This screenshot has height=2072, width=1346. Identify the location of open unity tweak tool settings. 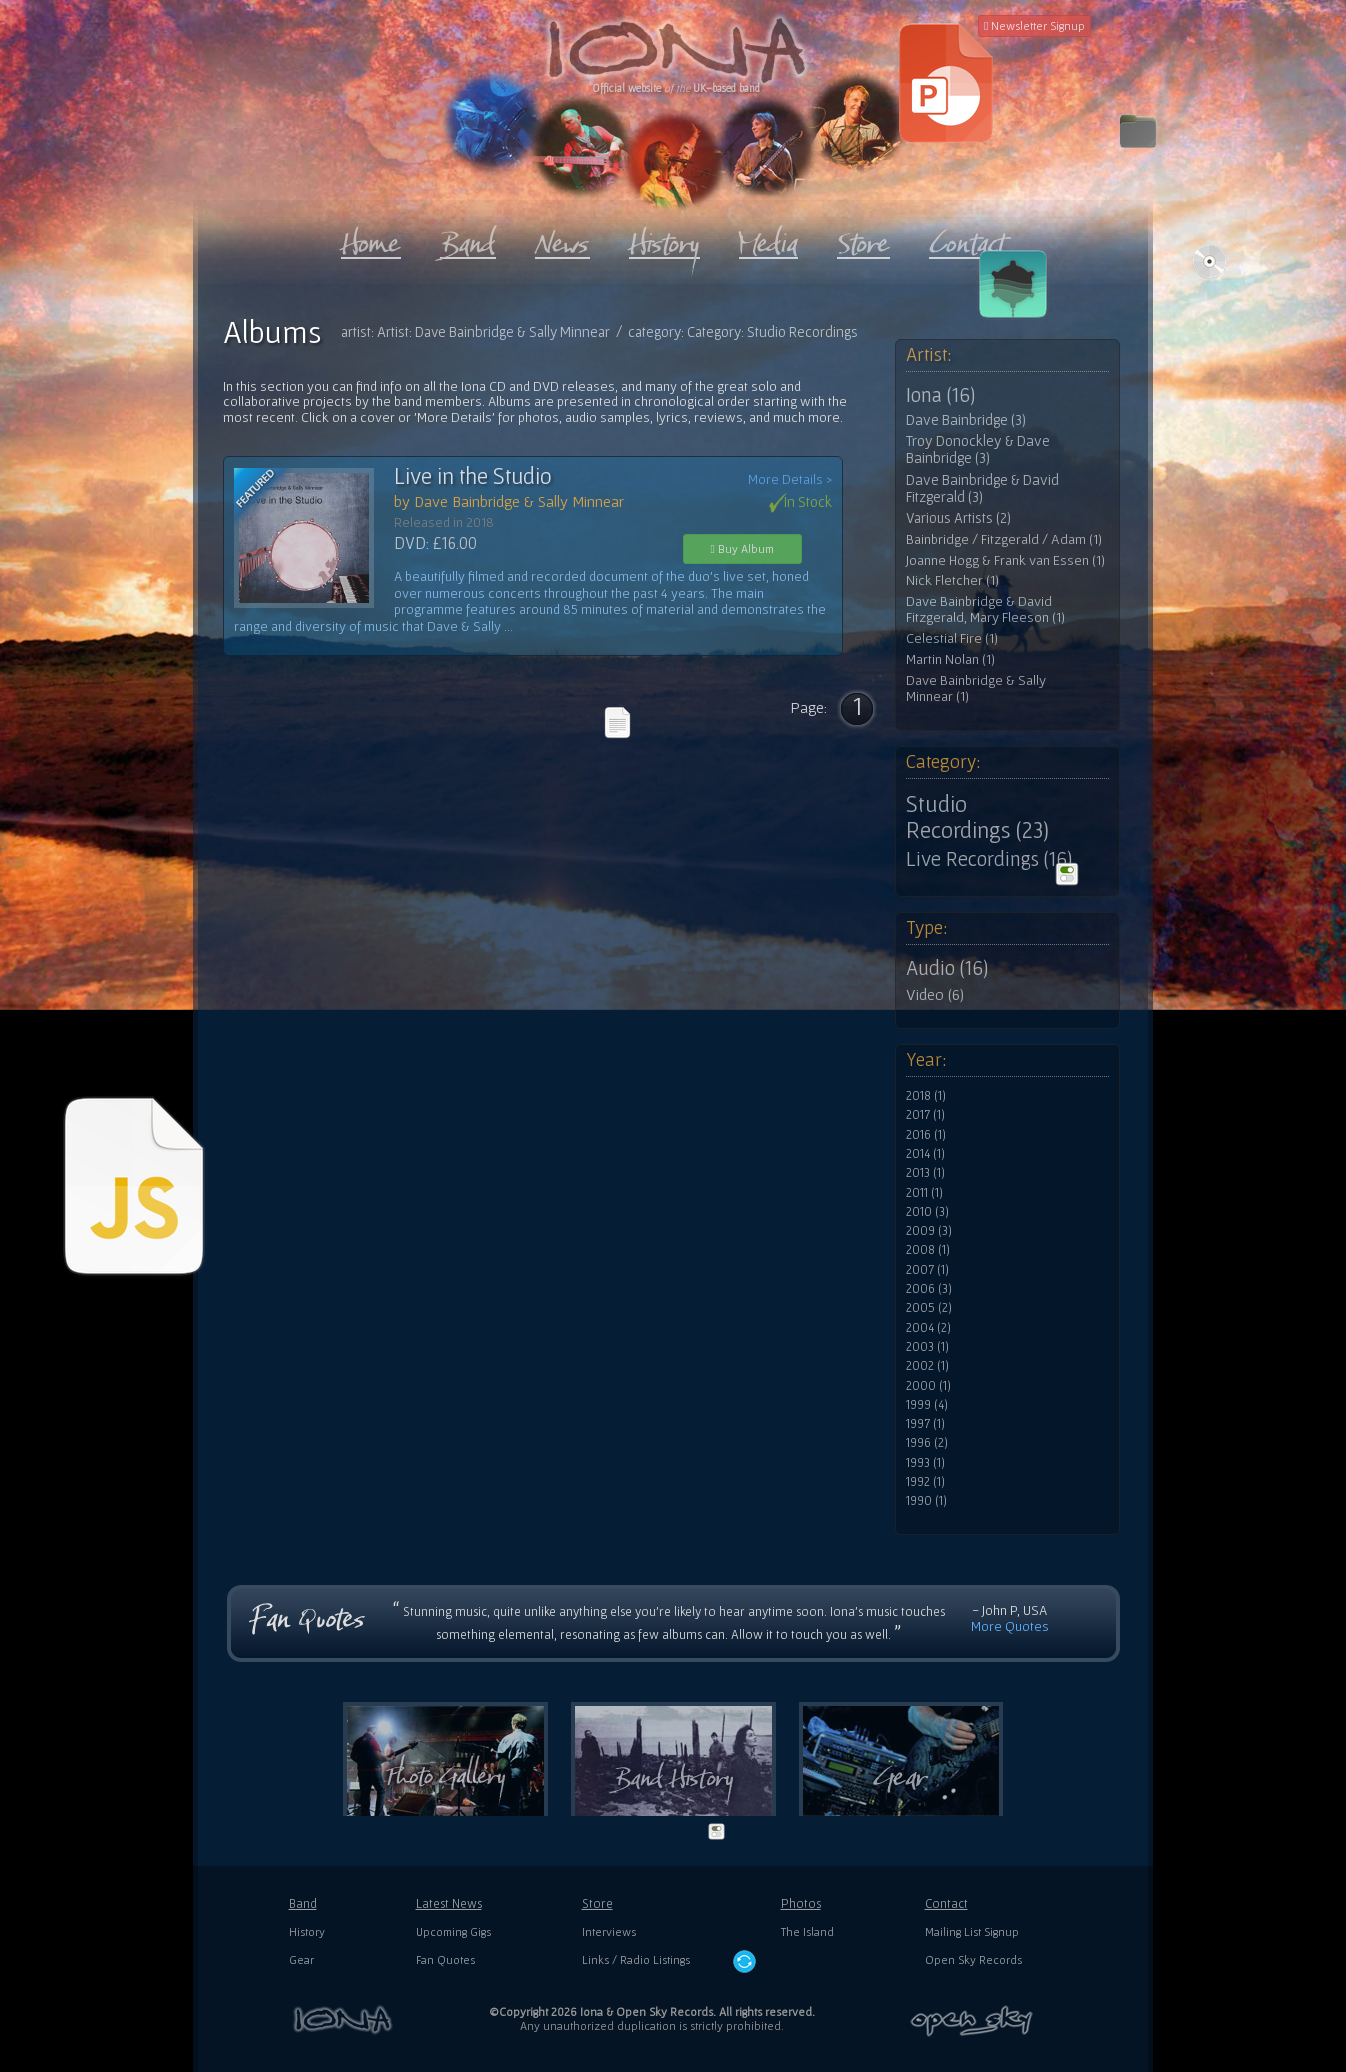
(1067, 874).